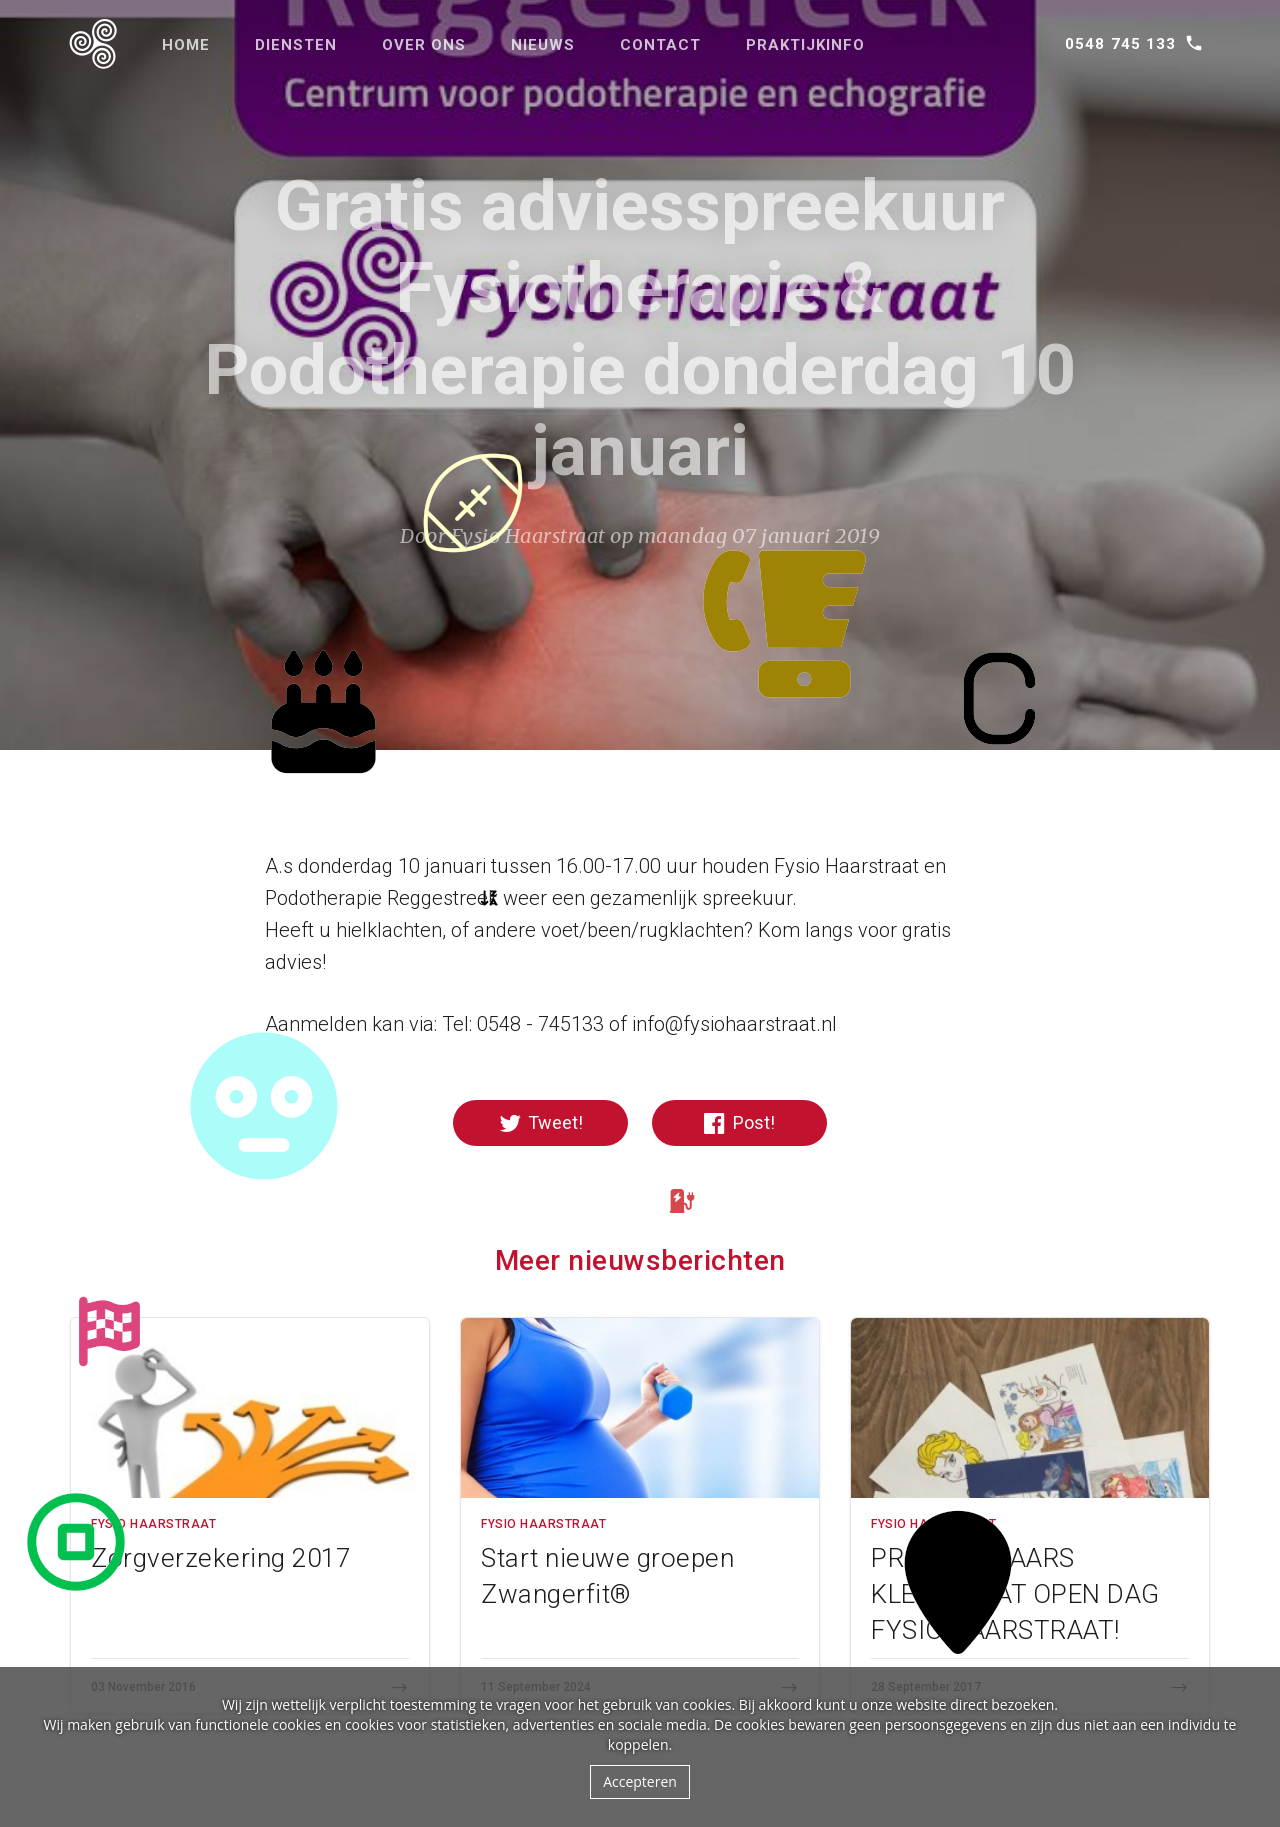 The width and height of the screenshot is (1280, 1827). I want to click on a whimsical easter egg or joke icon, so click(786, 624).